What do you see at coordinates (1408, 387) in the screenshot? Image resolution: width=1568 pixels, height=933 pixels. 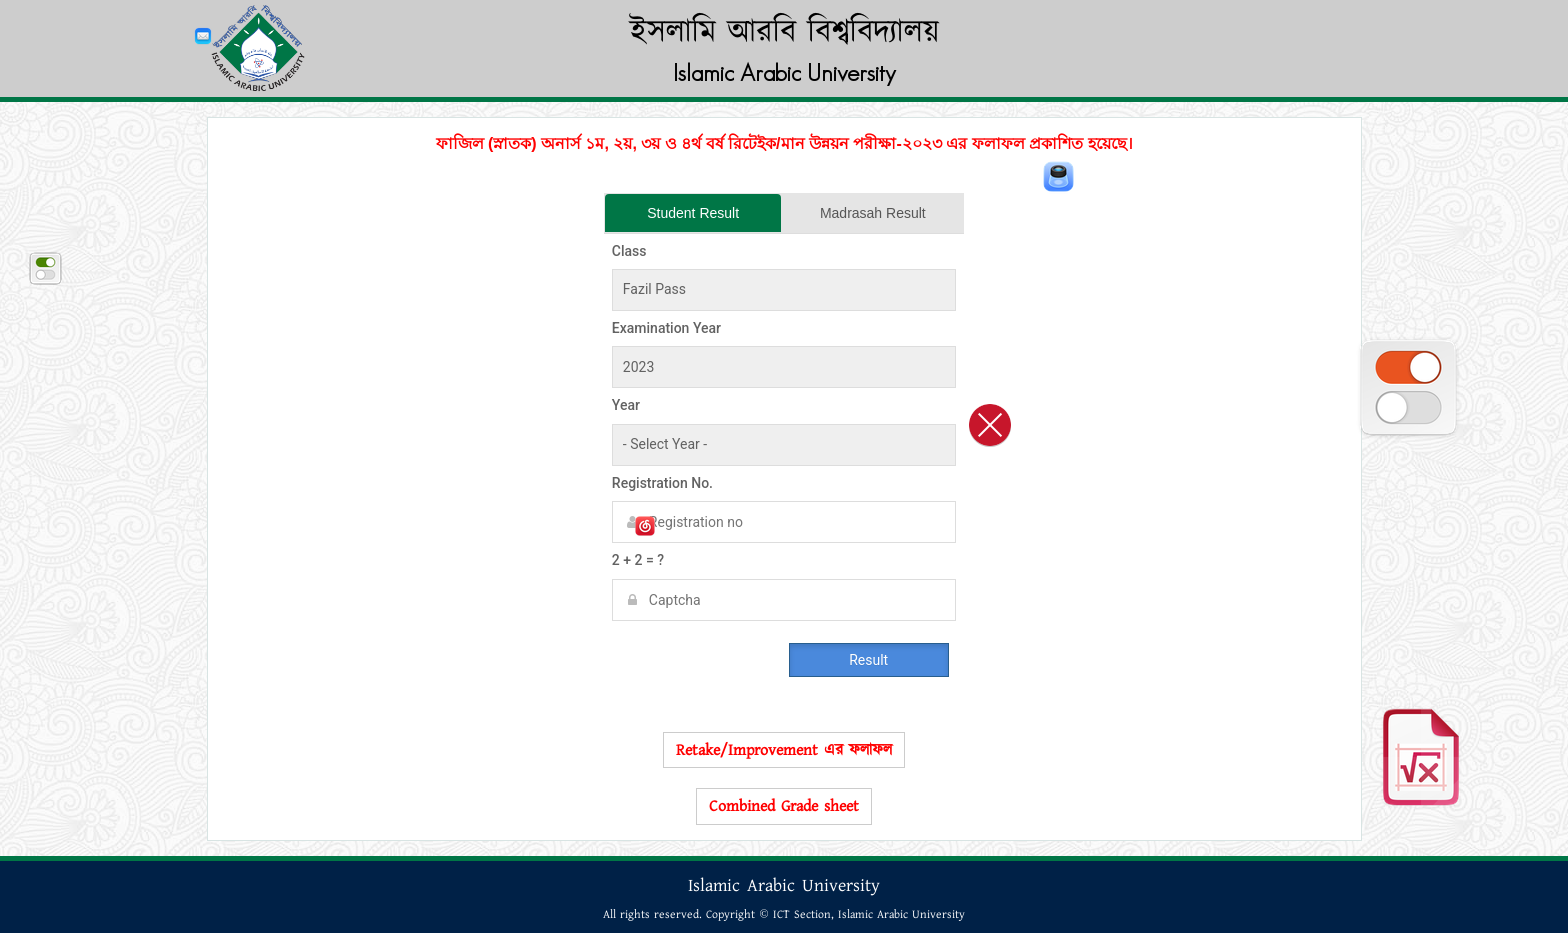 I see `open system settings or preferences` at bounding box center [1408, 387].